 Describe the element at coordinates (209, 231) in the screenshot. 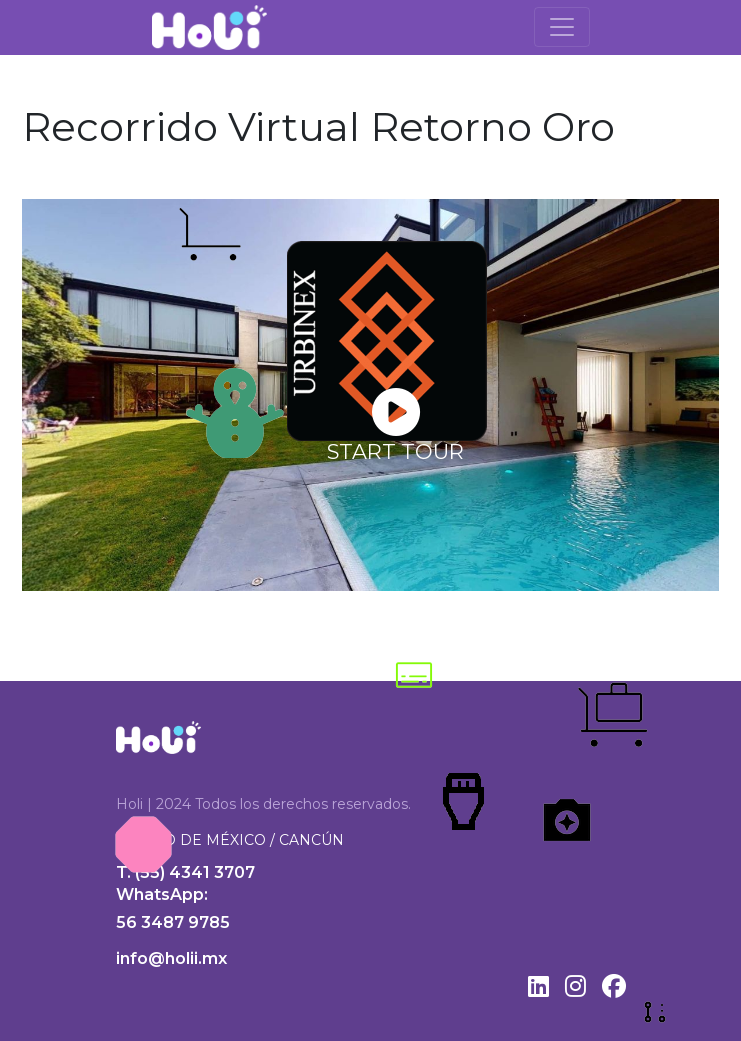

I see `view shopping cart` at that location.